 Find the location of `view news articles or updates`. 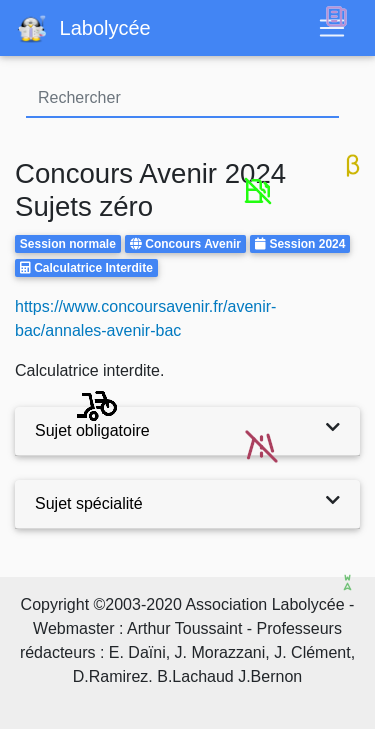

view news articles or updates is located at coordinates (336, 16).